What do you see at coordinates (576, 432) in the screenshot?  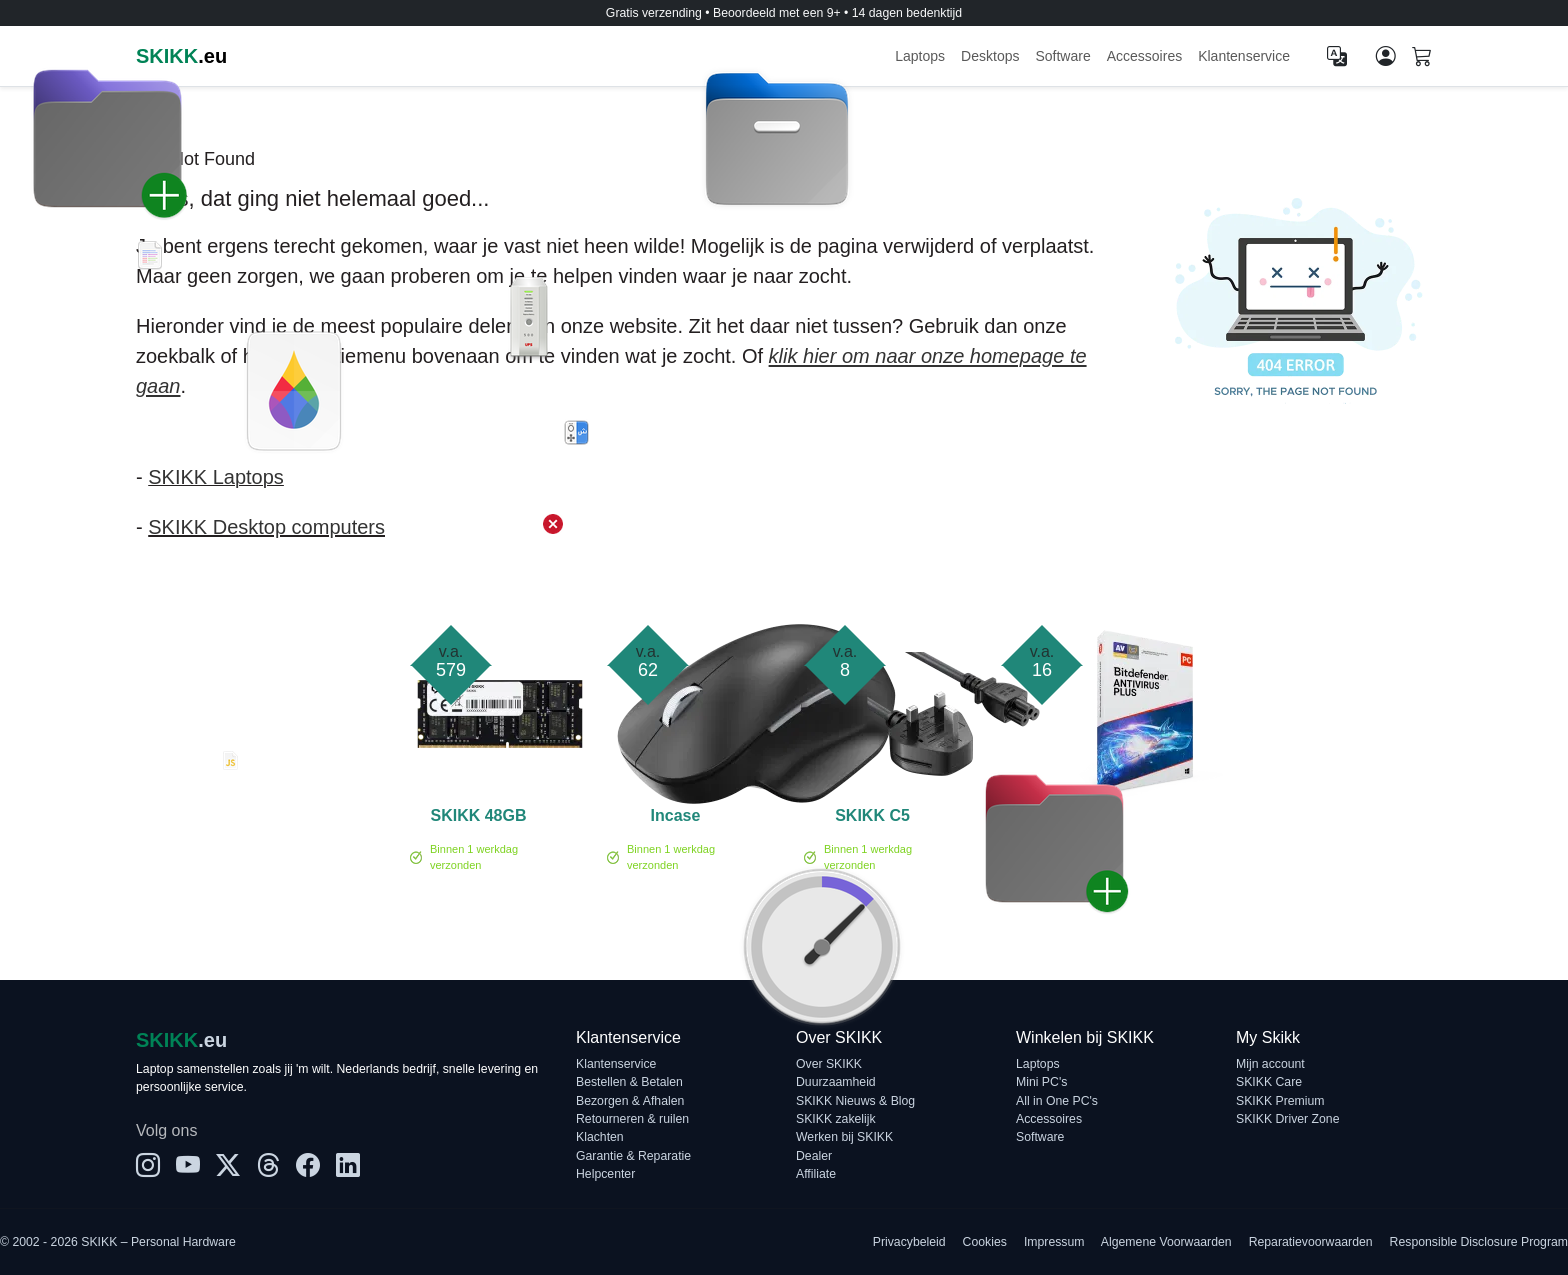 I see `open gnome characters app` at bounding box center [576, 432].